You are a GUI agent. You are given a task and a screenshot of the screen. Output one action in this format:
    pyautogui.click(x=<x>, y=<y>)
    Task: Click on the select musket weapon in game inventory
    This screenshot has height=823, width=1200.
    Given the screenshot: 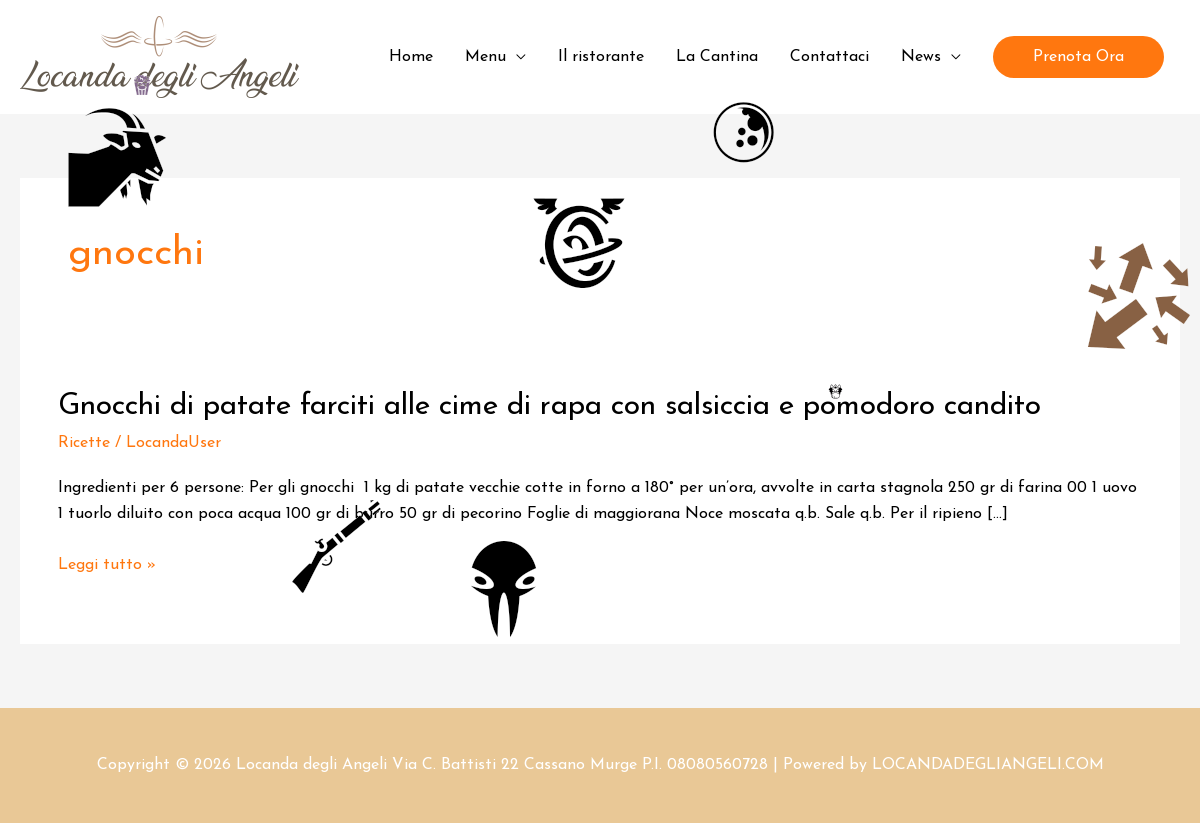 What is the action you would take?
    pyautogui.click(x=336, y=546)
    